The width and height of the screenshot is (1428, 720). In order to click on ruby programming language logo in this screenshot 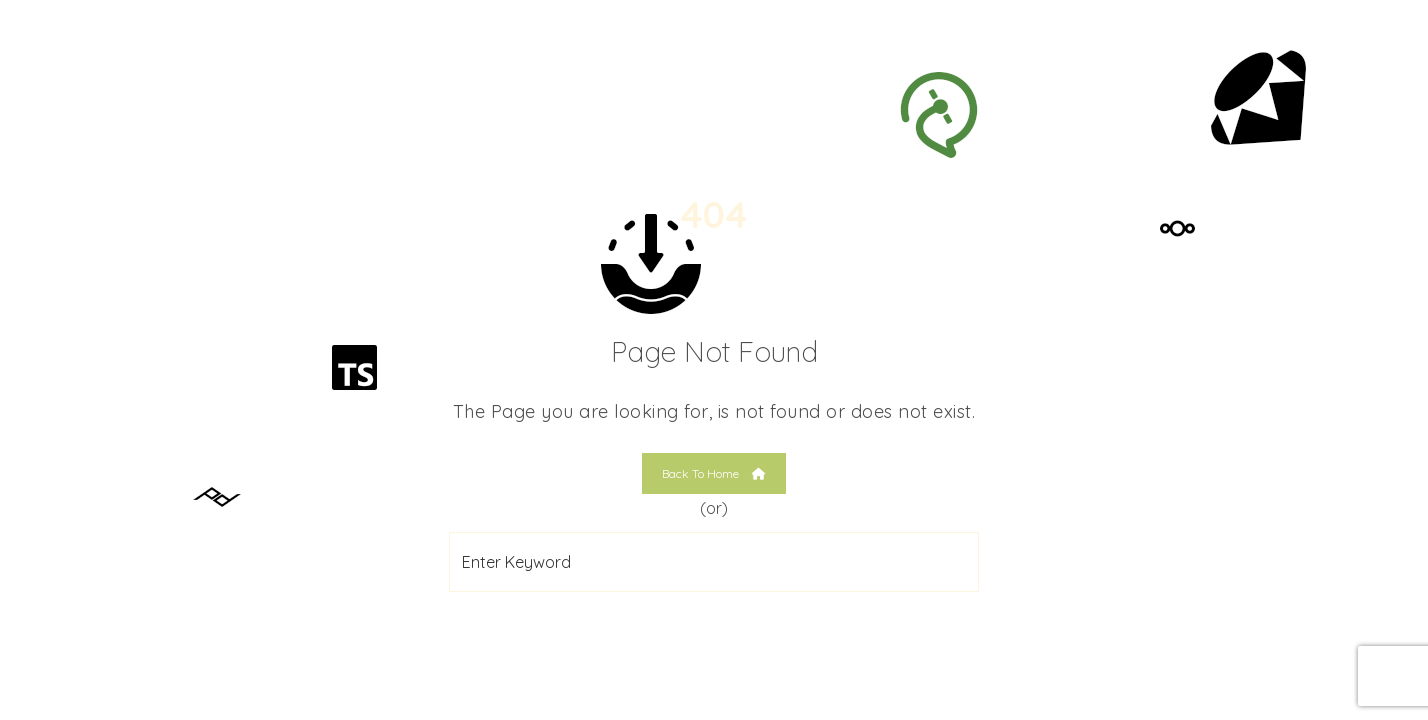, I will do `click(1258, 97)`.